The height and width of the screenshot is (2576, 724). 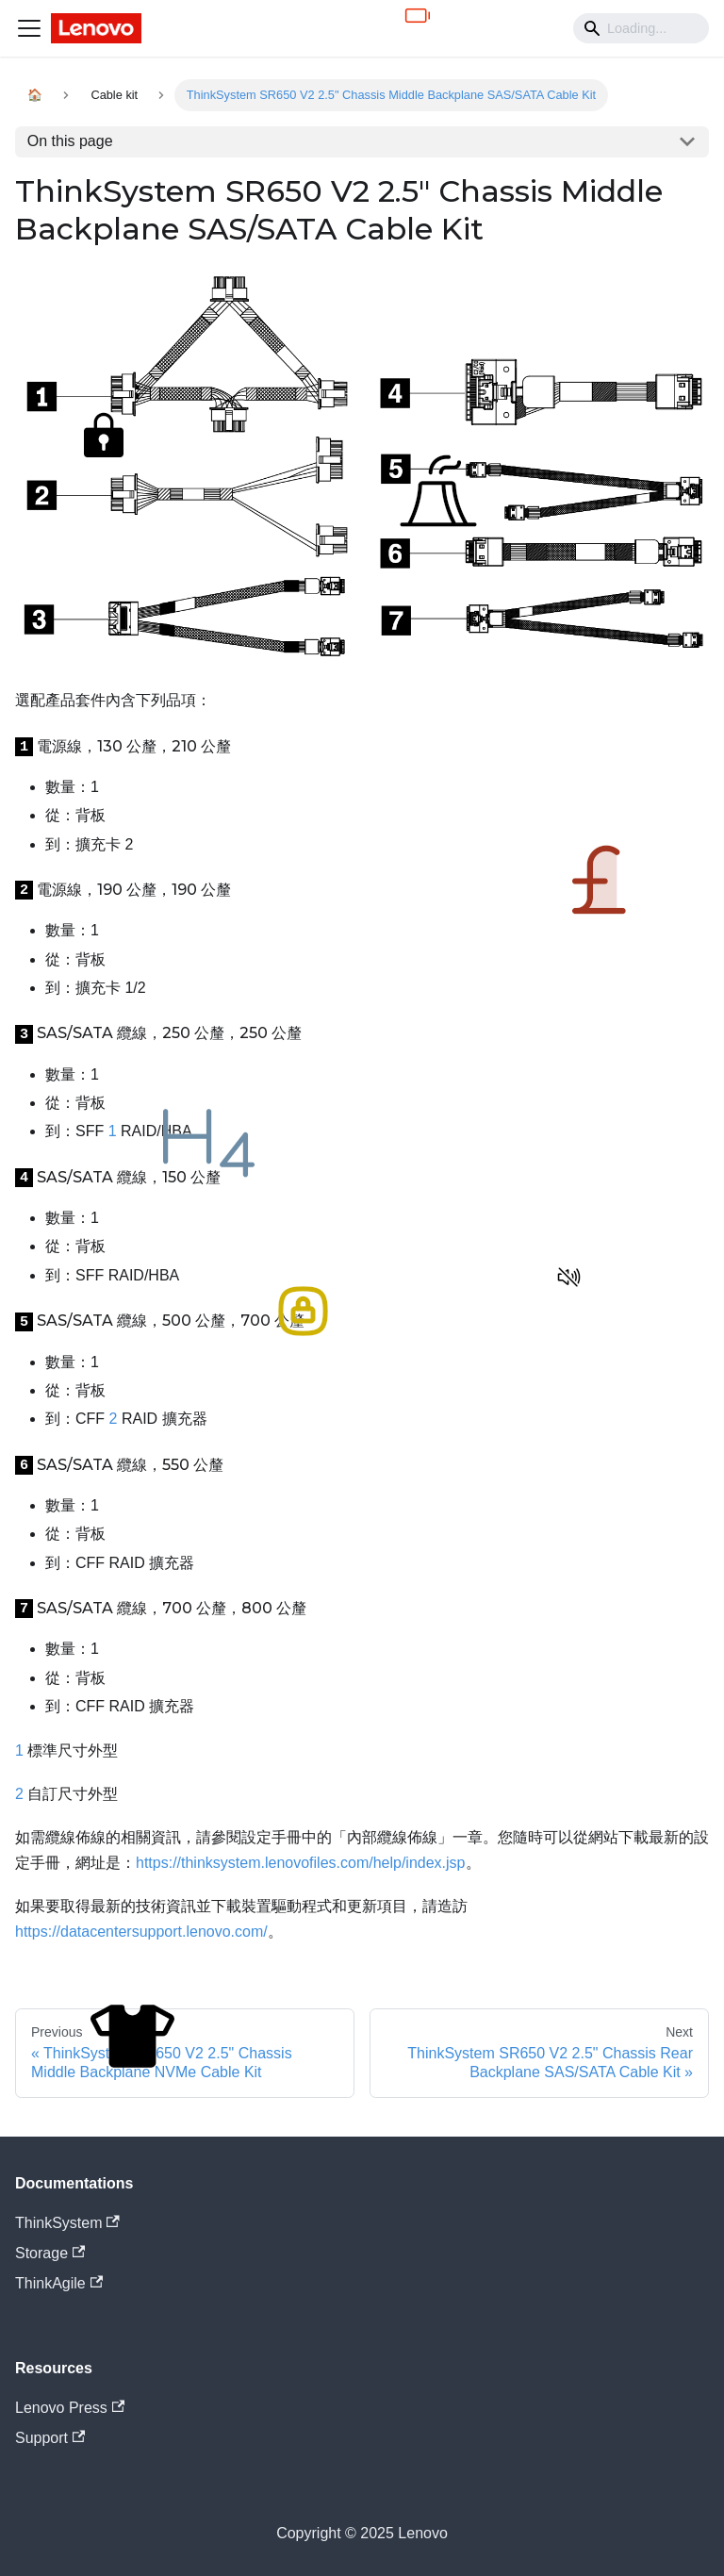 I want to click on indicates a locked or secured item, so click(x=303, y=1311).